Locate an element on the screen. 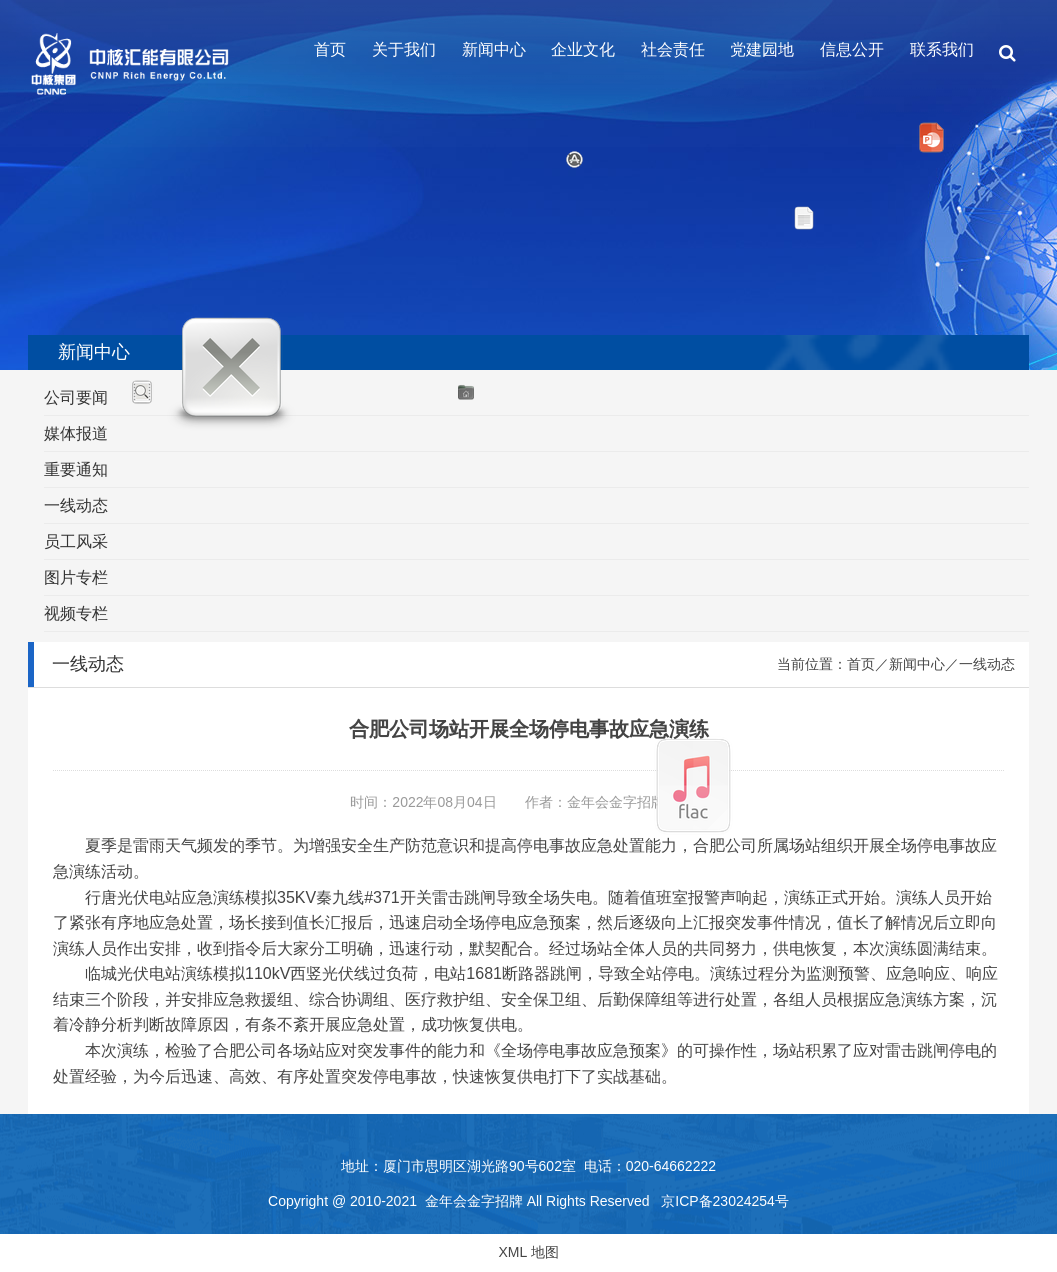  indicates a file or content that cannot be read is located at coordinates (232, 372).